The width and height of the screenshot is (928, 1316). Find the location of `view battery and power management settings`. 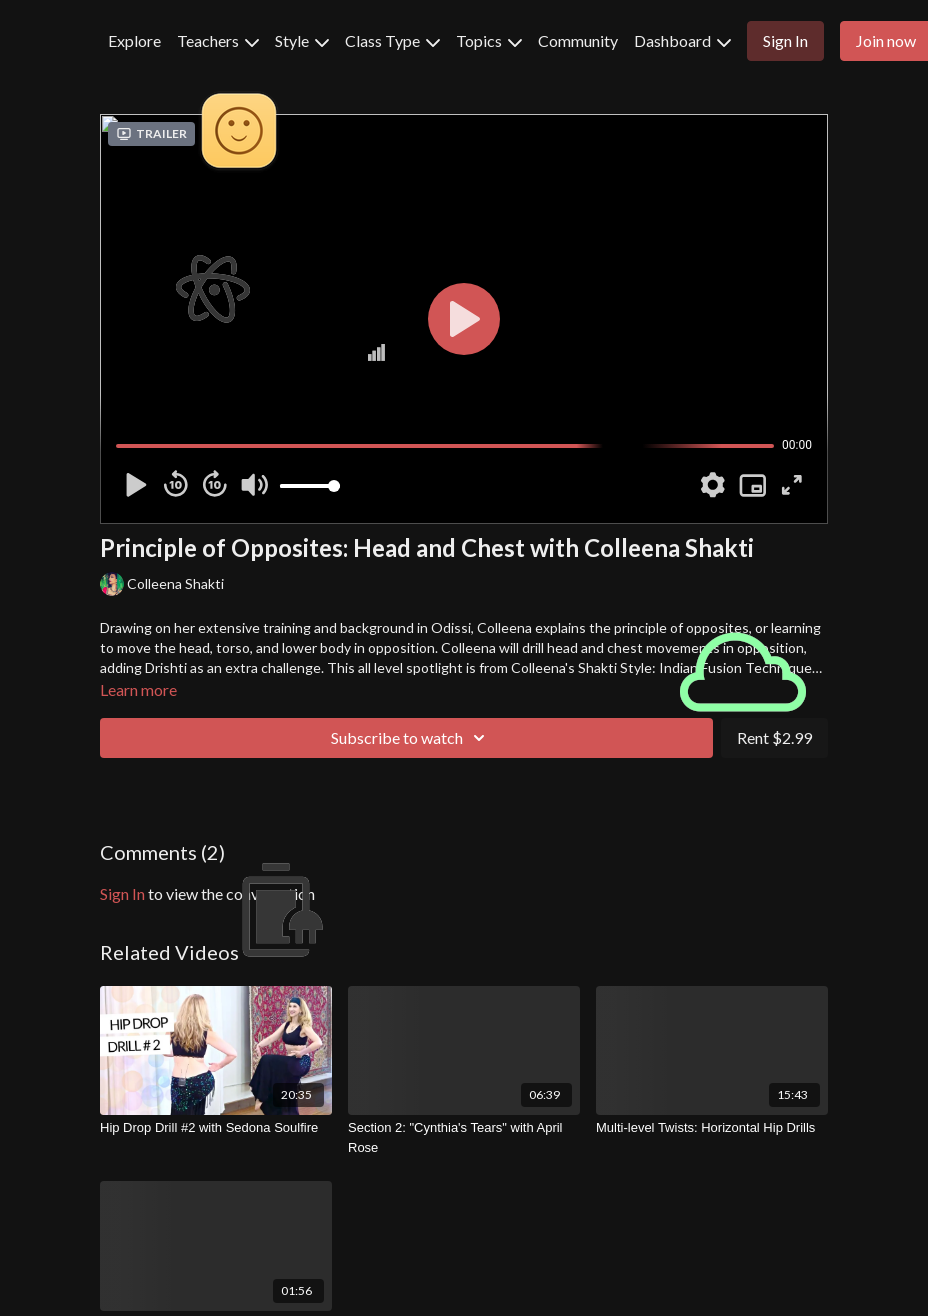

view battery and power management settings is located at coordinates (276, 910).